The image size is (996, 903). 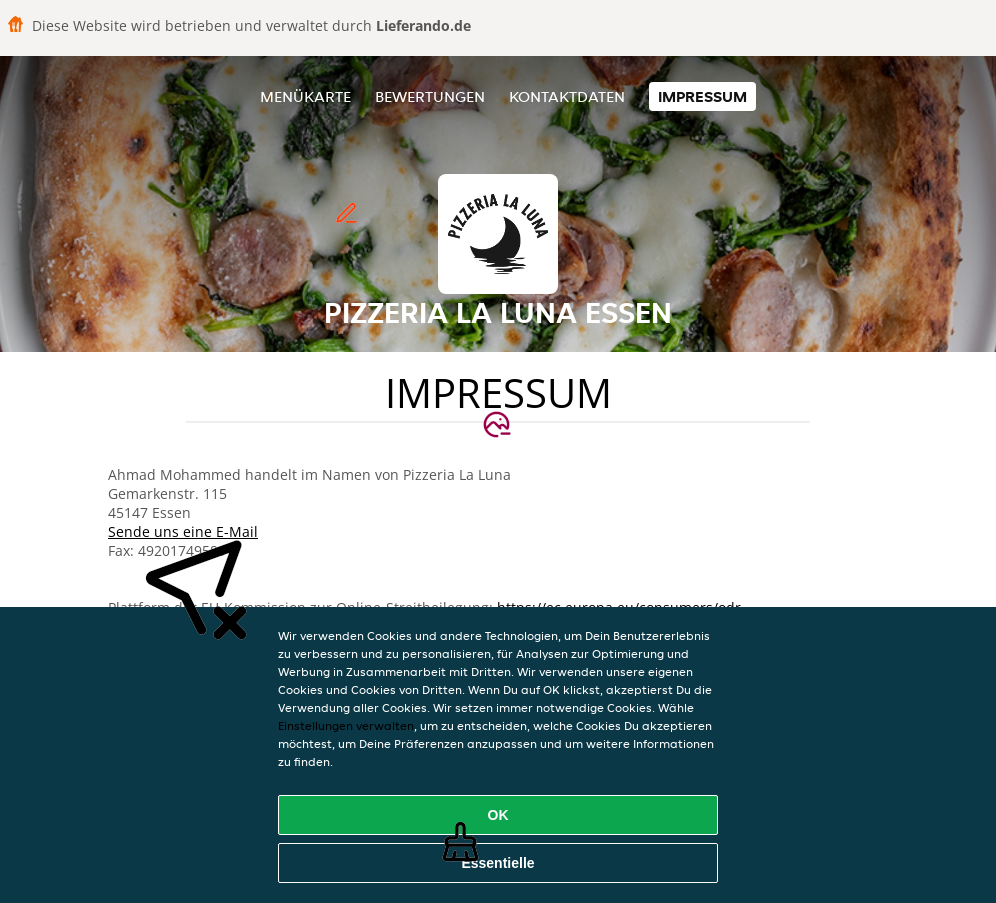 I want to click on edit text or content, so click(x=346, y=213).